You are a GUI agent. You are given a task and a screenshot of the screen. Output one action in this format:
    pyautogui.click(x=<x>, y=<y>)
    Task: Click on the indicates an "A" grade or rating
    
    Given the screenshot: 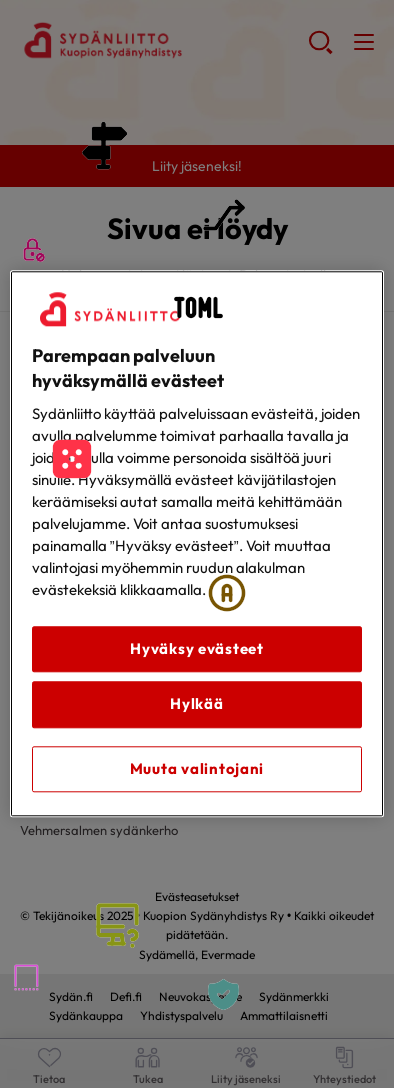 What is the action you would take?
    pyautogui.click(x=227, y=593)
    